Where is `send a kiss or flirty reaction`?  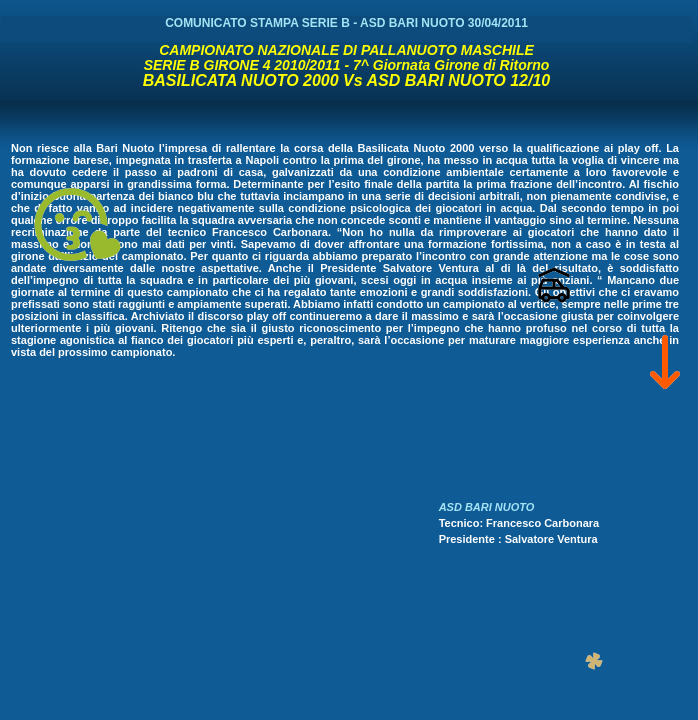
send a kiss or flirty reaction is located at coordinates (75, 224).